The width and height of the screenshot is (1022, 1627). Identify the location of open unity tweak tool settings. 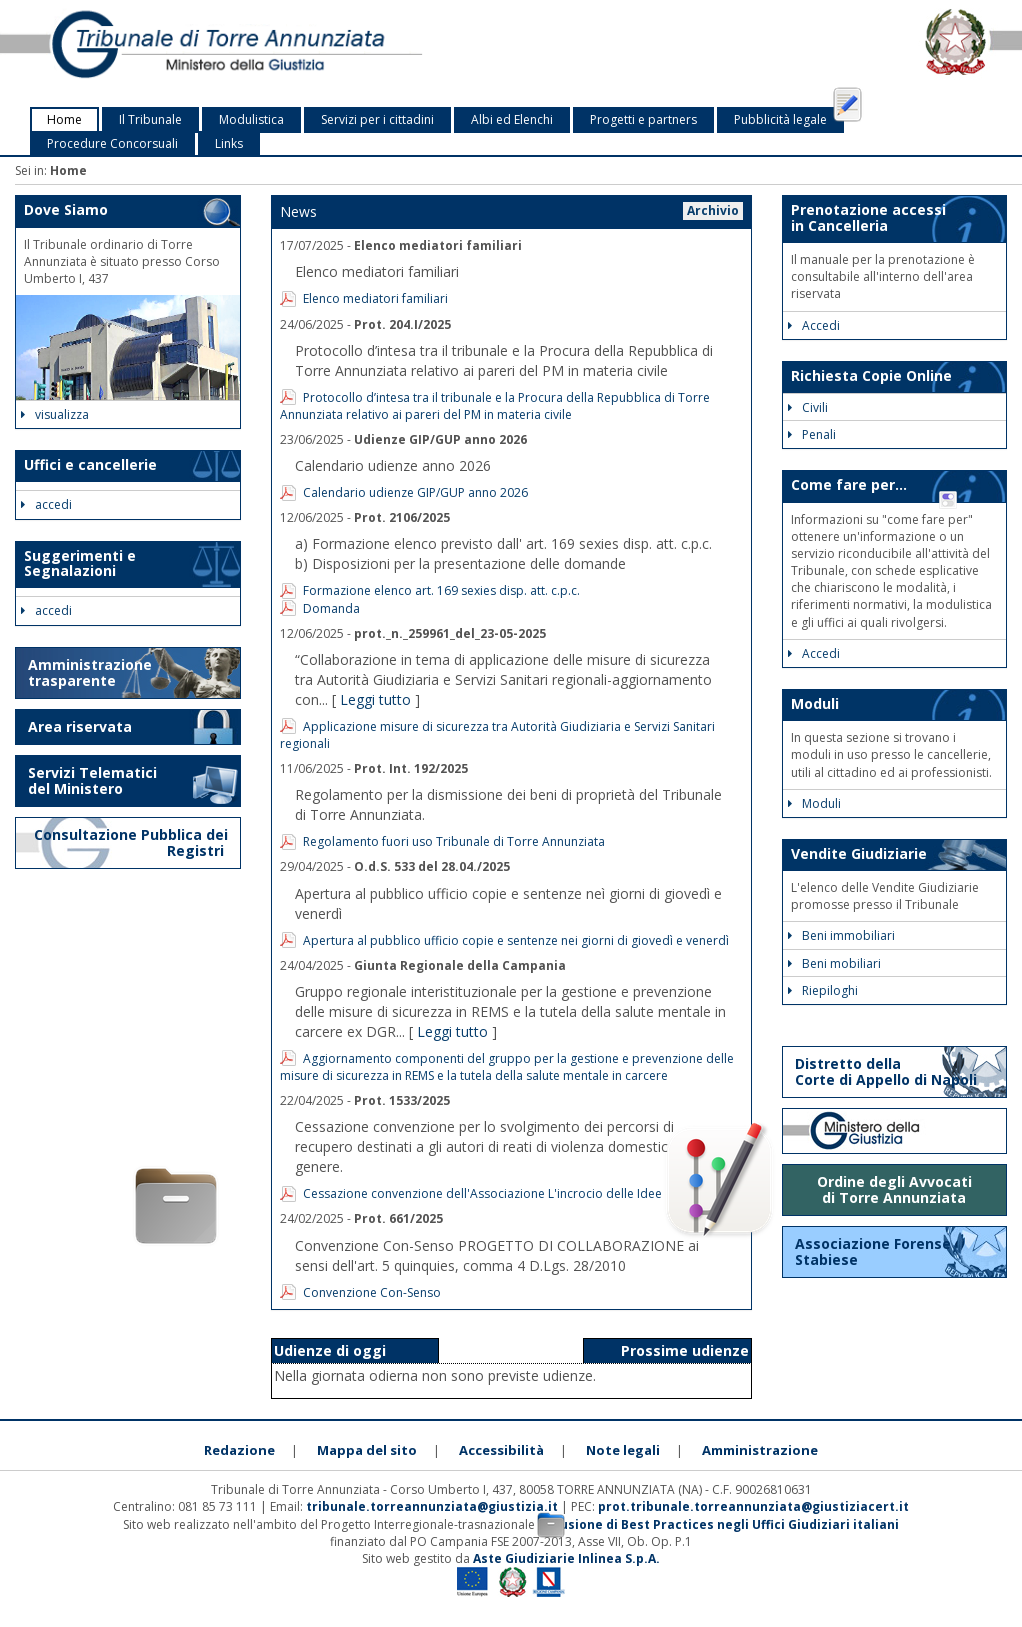
(948, 500).